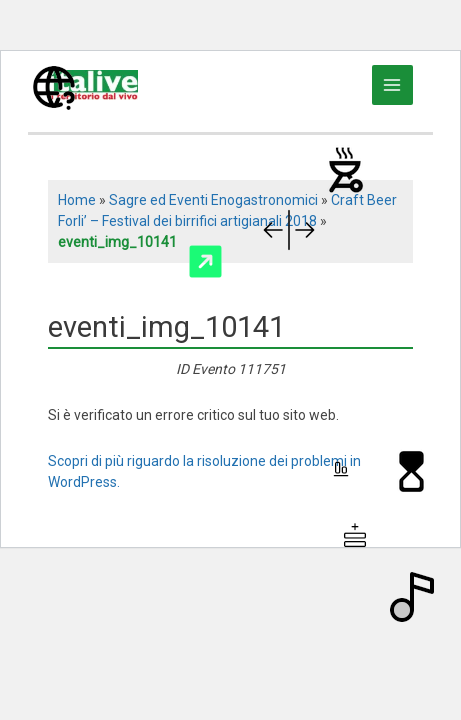 The height and width of the screenshot is (720, 461). What do you see at coordinates (412, 596) in the screenshot?
I see `access music or audio player` at bounding box center [412, 596].